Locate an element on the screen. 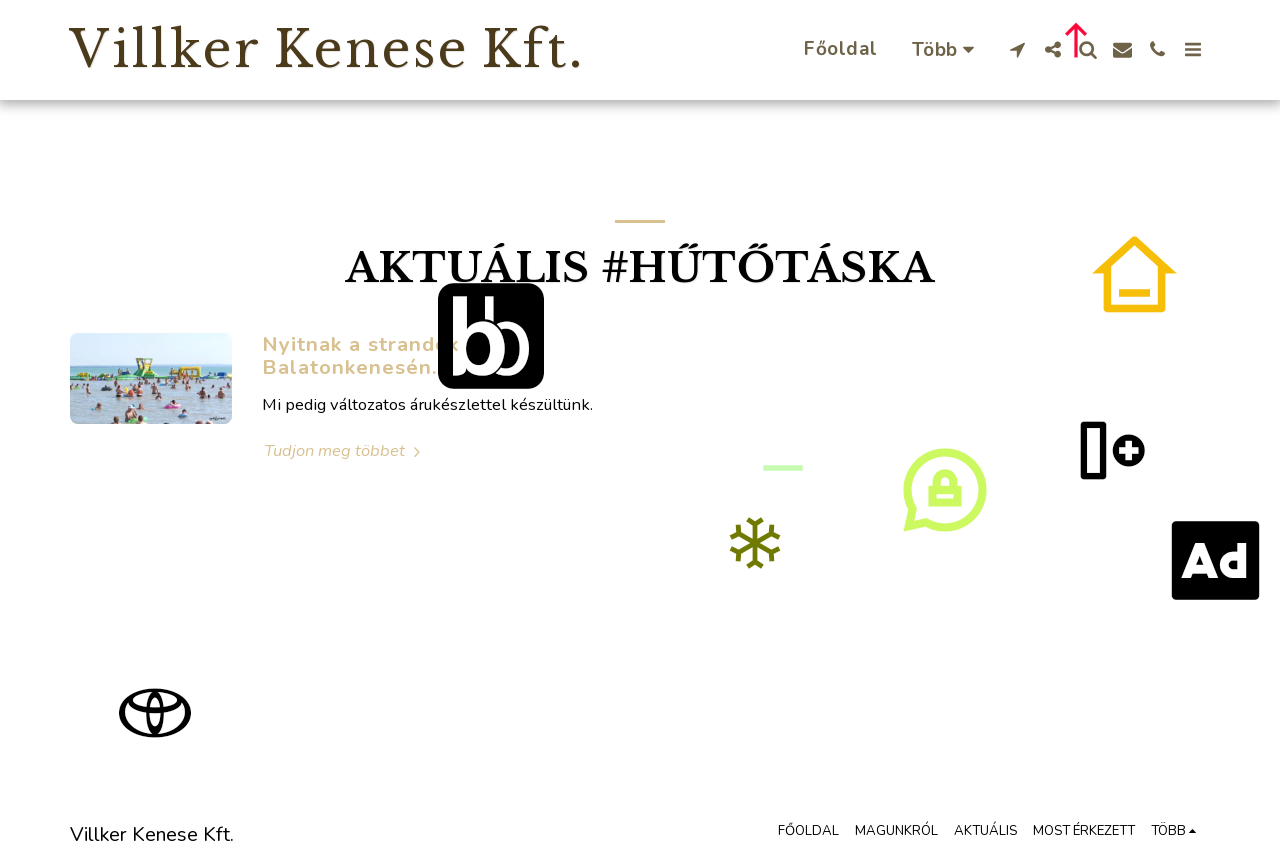 The width and height of the screenshot is (1280, 850). open the bigbasket grocery delivery app is located at coordinates (491, 336).